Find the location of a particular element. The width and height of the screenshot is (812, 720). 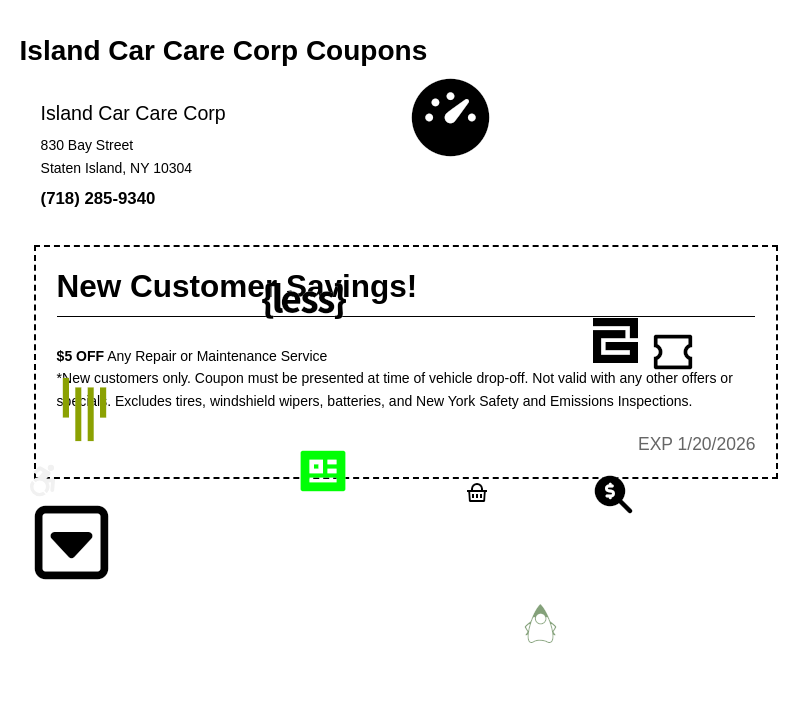

open news feed is located at coordinates (323, 471).